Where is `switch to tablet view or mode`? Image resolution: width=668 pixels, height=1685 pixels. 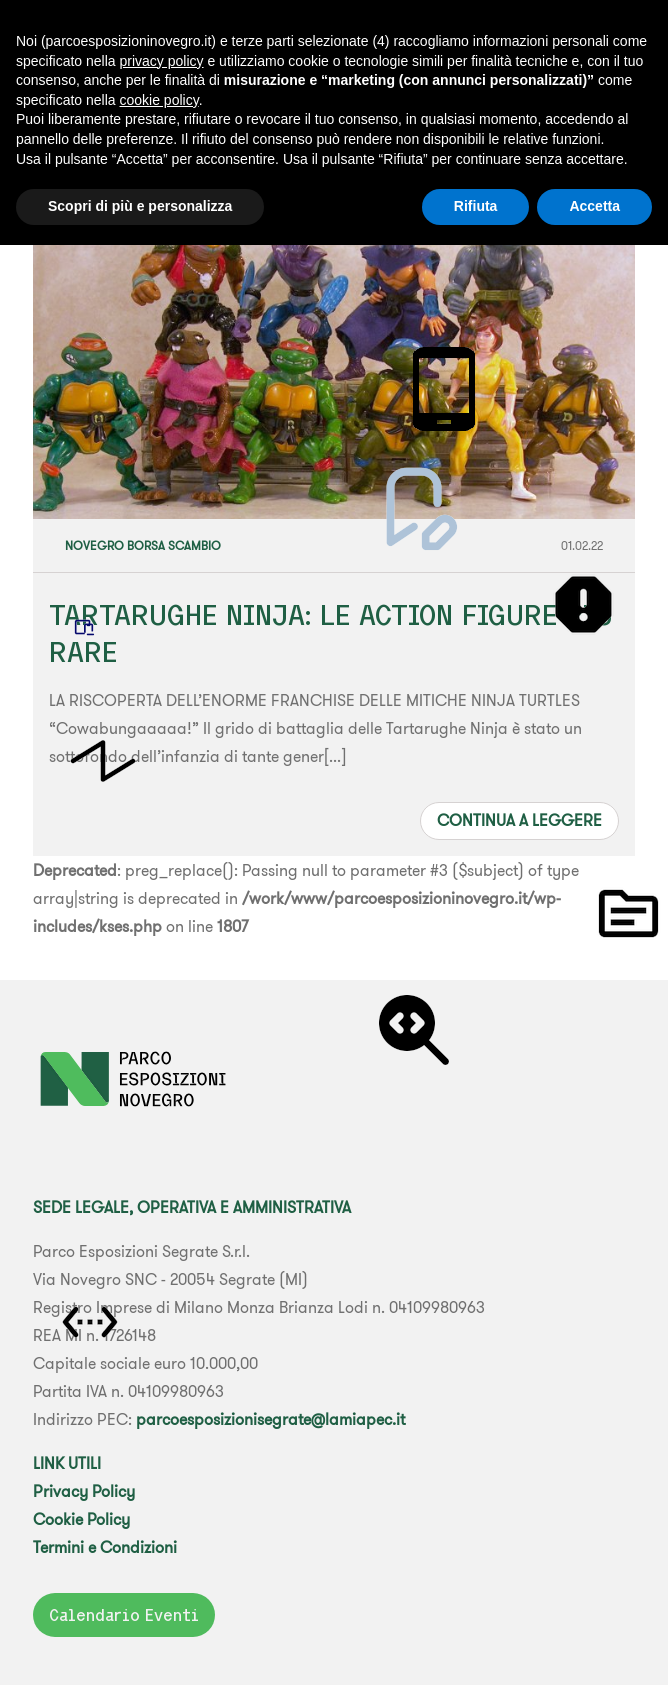
switch to tablet view or mode is located at coordinates (444, 389).